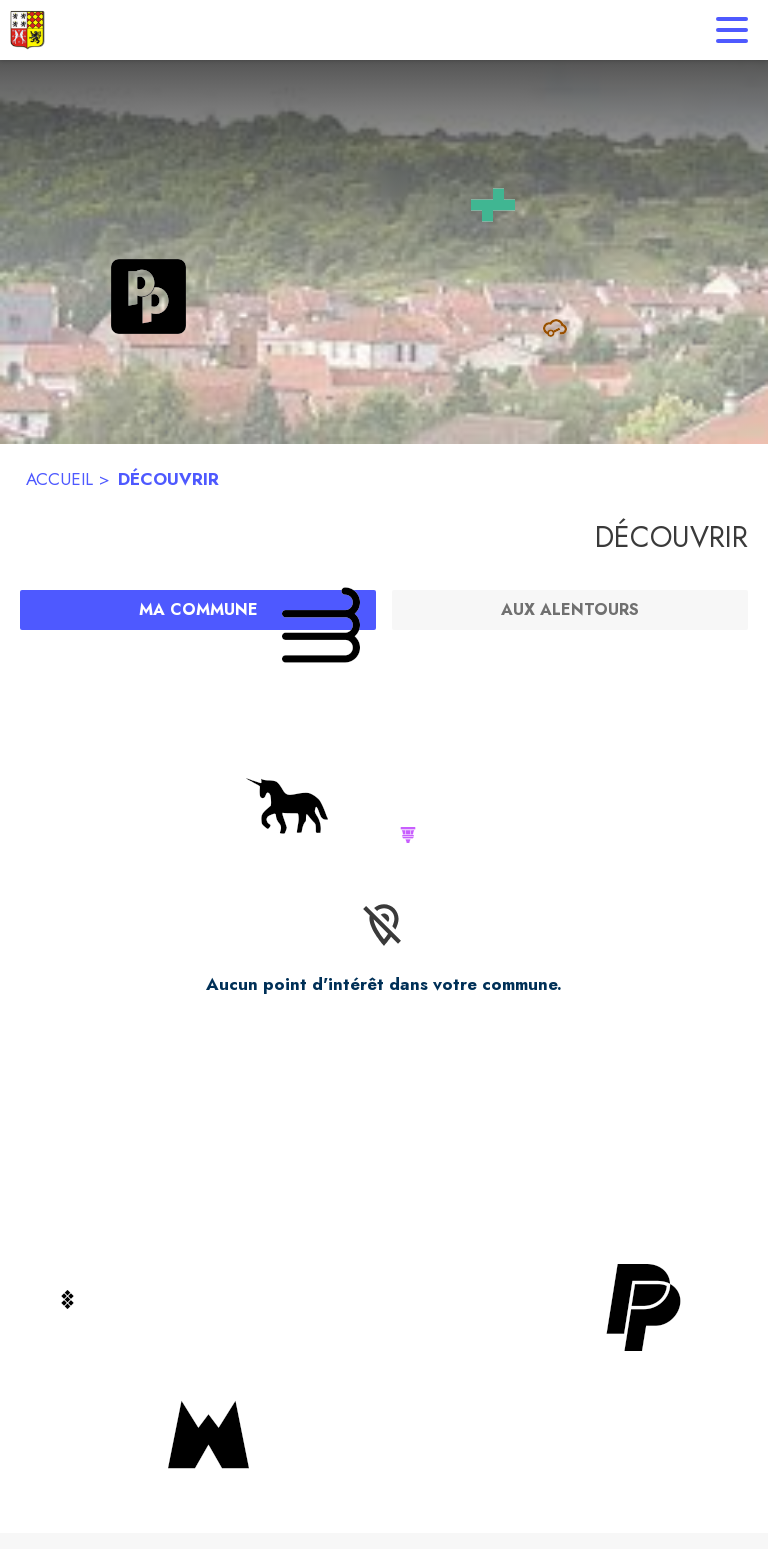 This screenshot has height=1549, width=768. What do you see at coordinates (643, 1307) in the screenshot?
I see `pay with PayPal` at bounding box center [643, 1307].